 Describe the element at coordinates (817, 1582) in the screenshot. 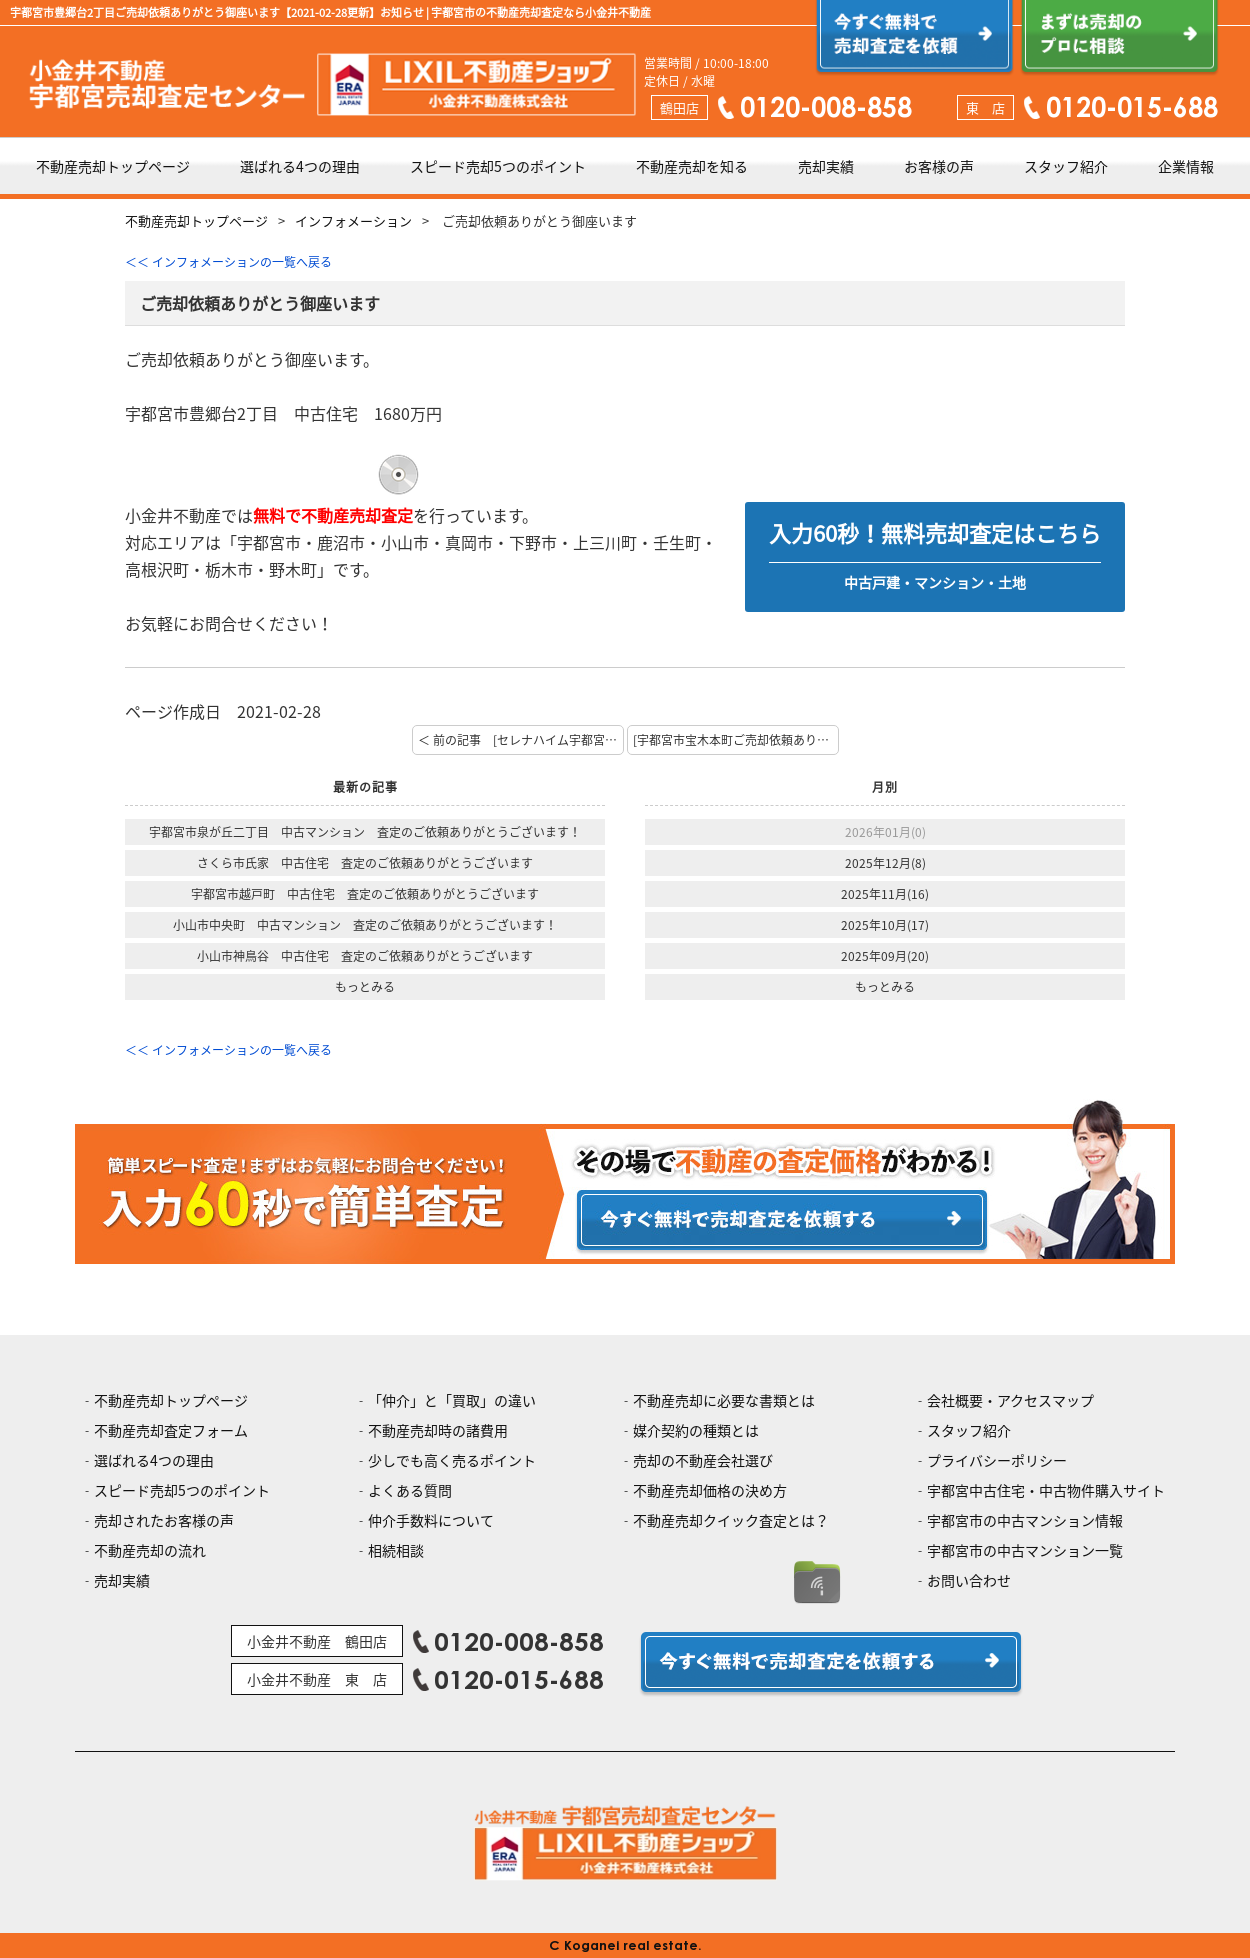

I see `open insync cloud sync folder` at that location.